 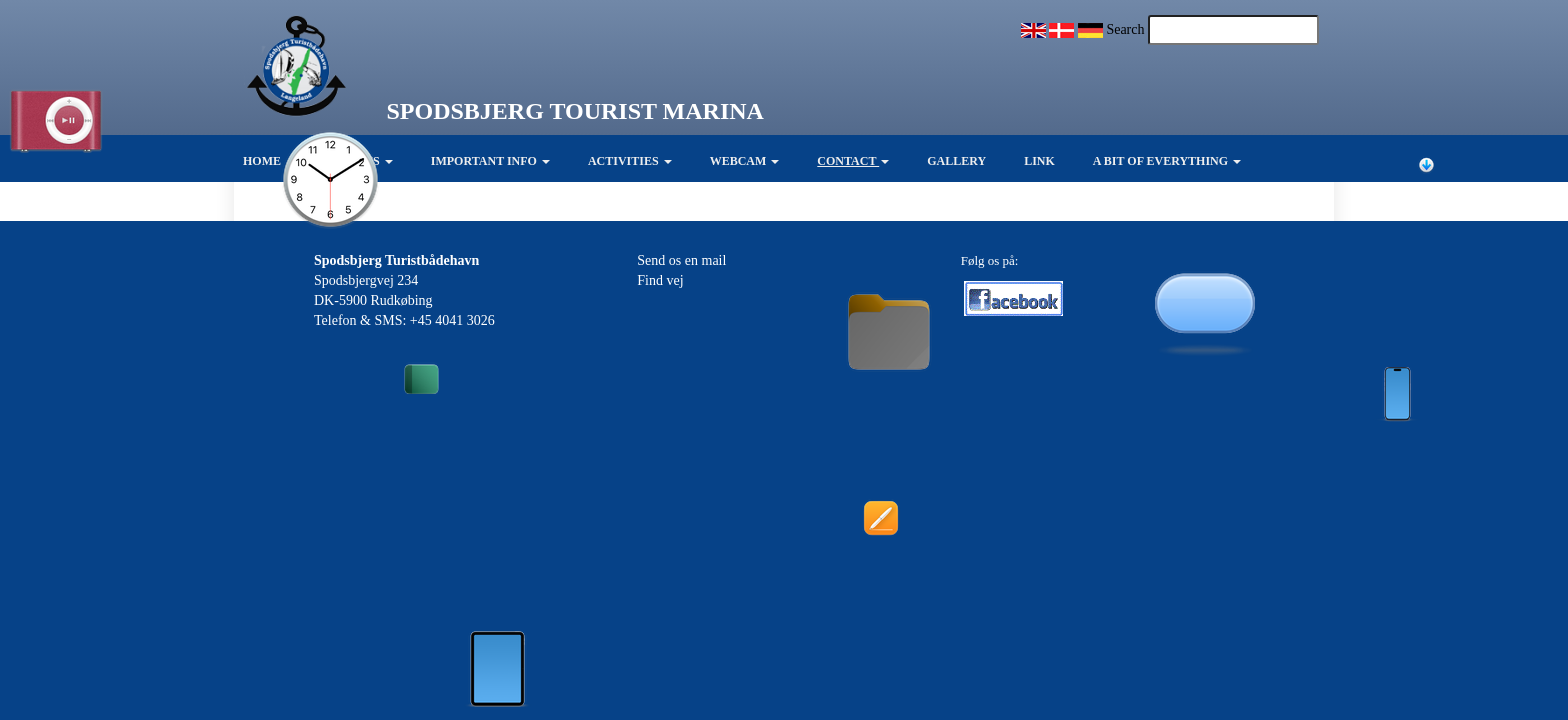 What do you see at coordinates (889, 332) in the screenshot?
I see `open folder to view contents` at bounding box center [889, 332].